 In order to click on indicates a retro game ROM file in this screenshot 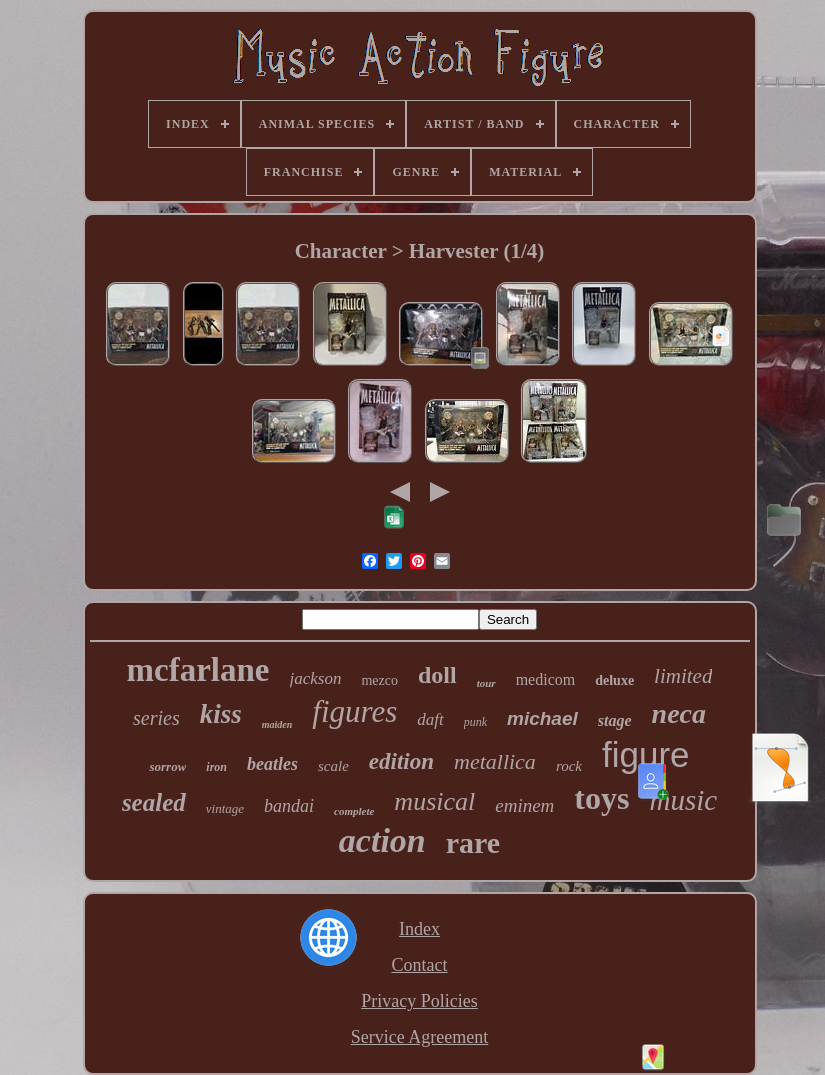, I will do `click(480, 358)`.